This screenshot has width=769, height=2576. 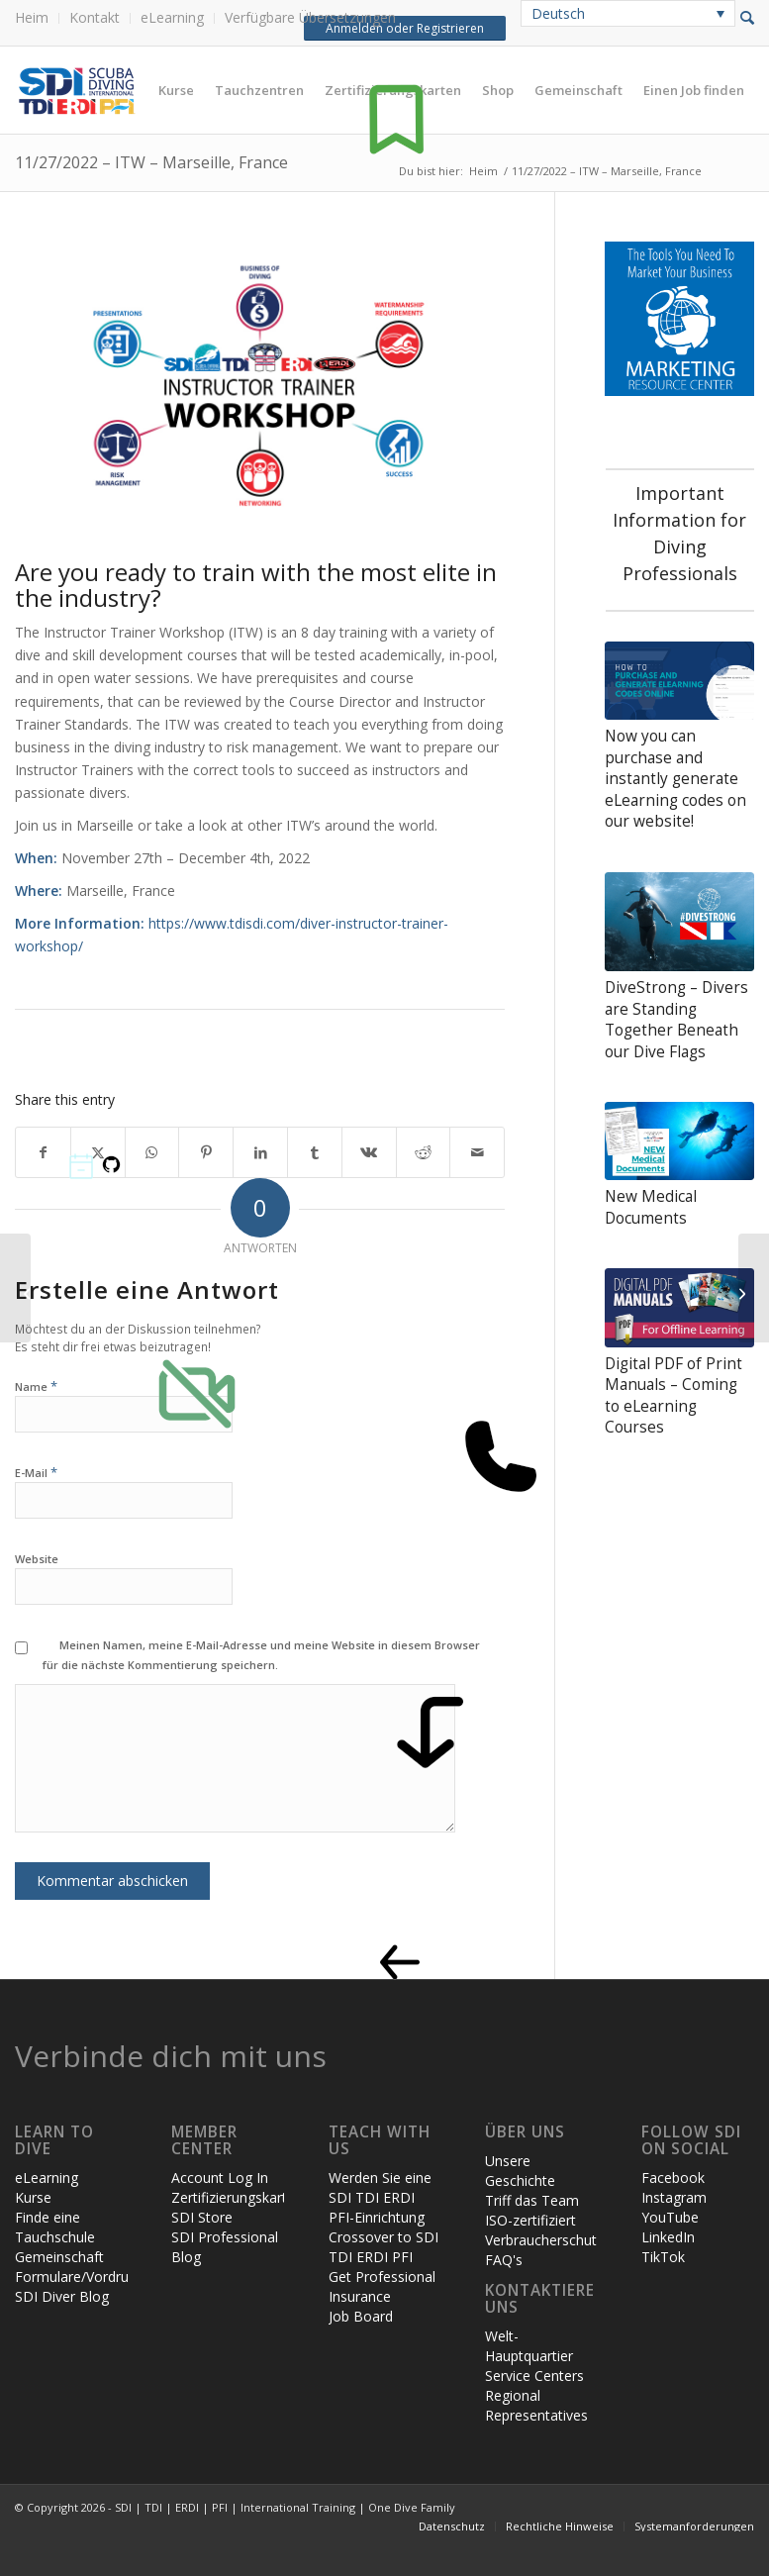 What do you see at coordinates (400, 1962) in the screenshot?
I see `go back to the previous screen` at bounding box center [400, 1962].